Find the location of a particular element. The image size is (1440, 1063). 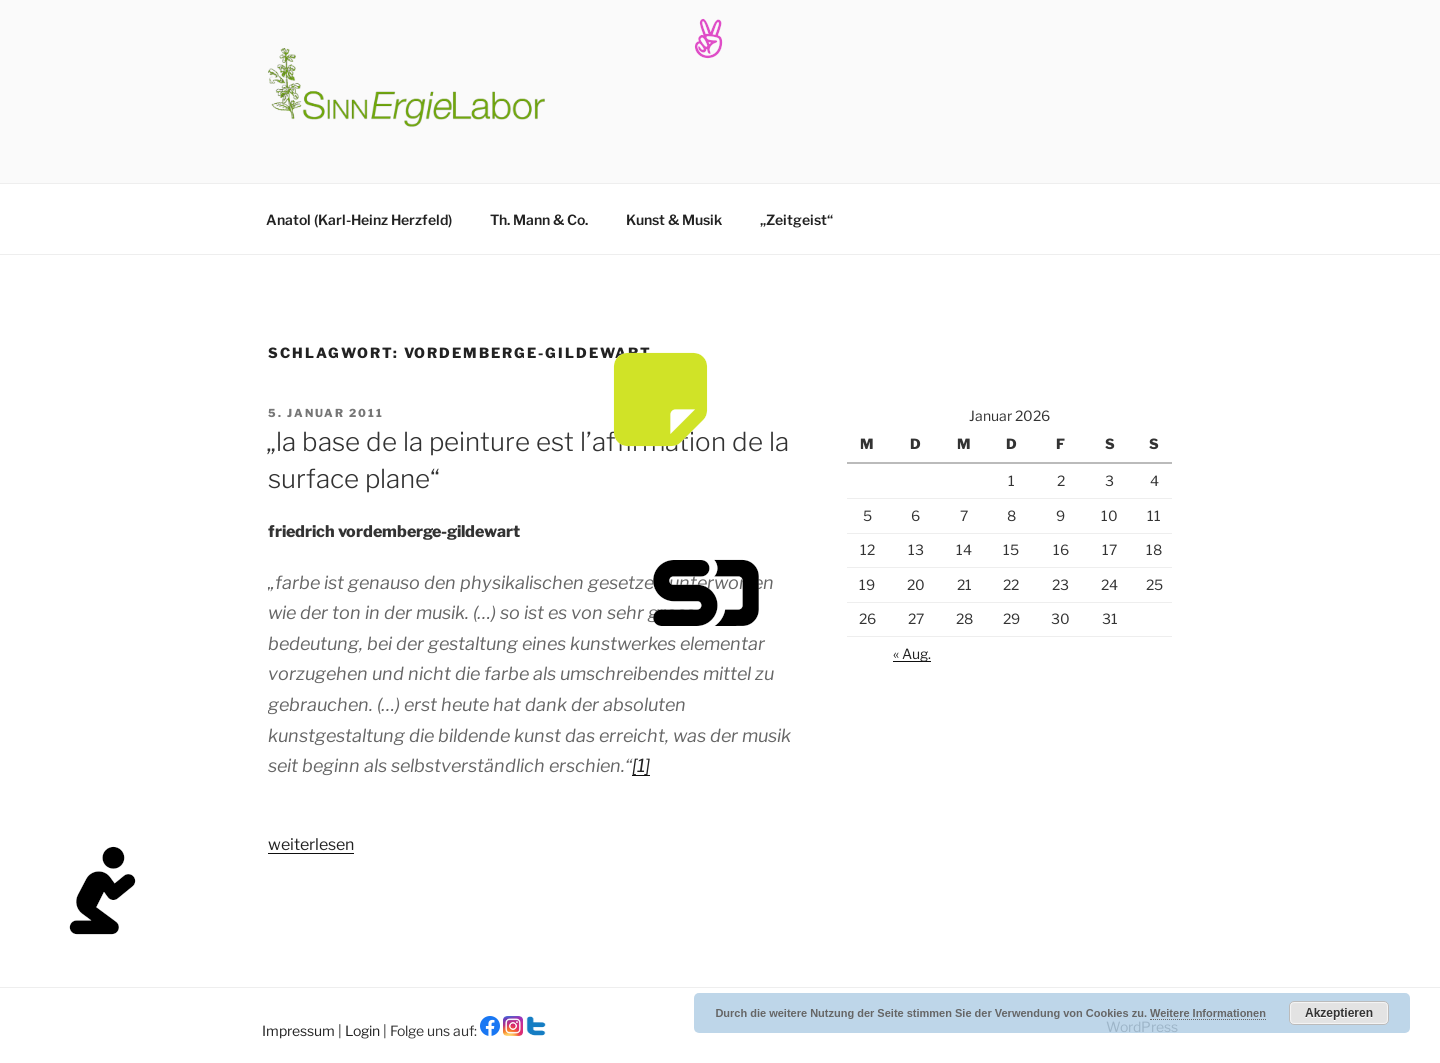

access prayer or meditation features is located at coordinates (102, 890).